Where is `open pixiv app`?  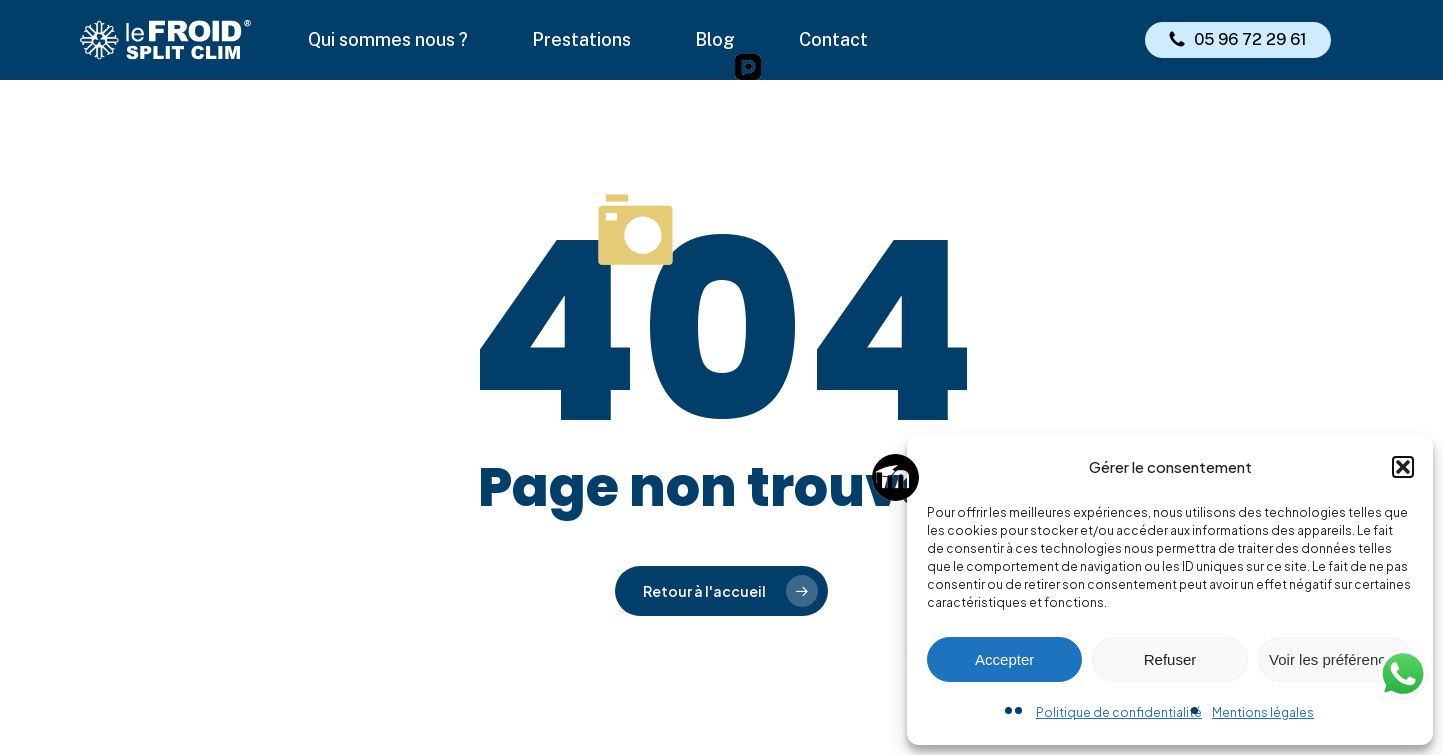 open pixiv app is located at coordinates (748, 67).